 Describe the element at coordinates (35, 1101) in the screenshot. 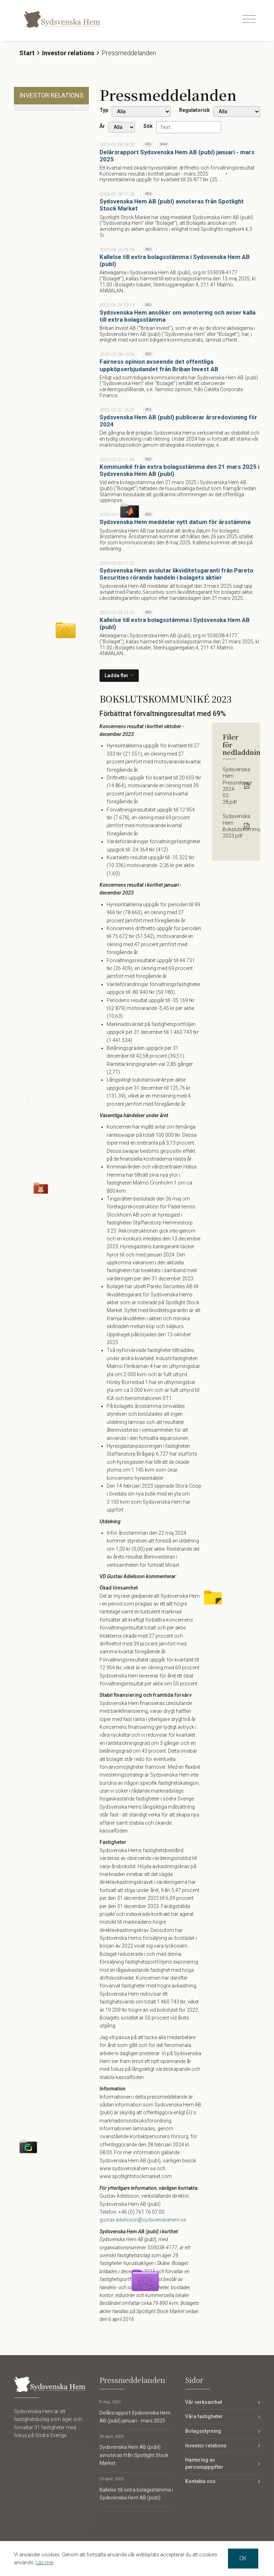

I see `access encrypted vault storage` at that location.